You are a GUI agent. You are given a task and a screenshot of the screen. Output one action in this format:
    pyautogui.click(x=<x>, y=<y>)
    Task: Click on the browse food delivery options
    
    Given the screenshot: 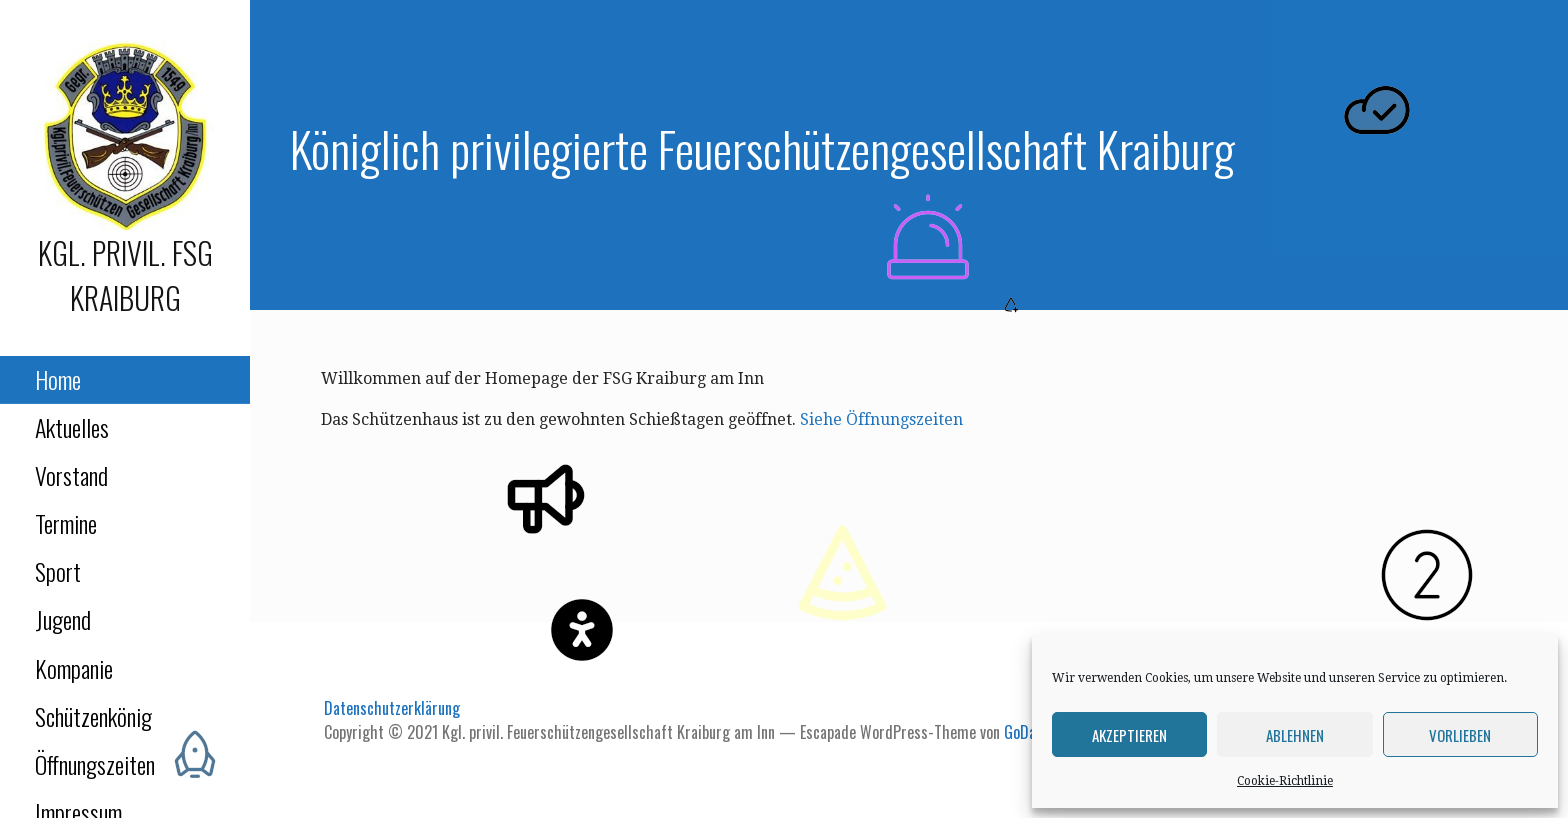 What is the action you would take?
    pyautogui.click(x=842, y=571)
    